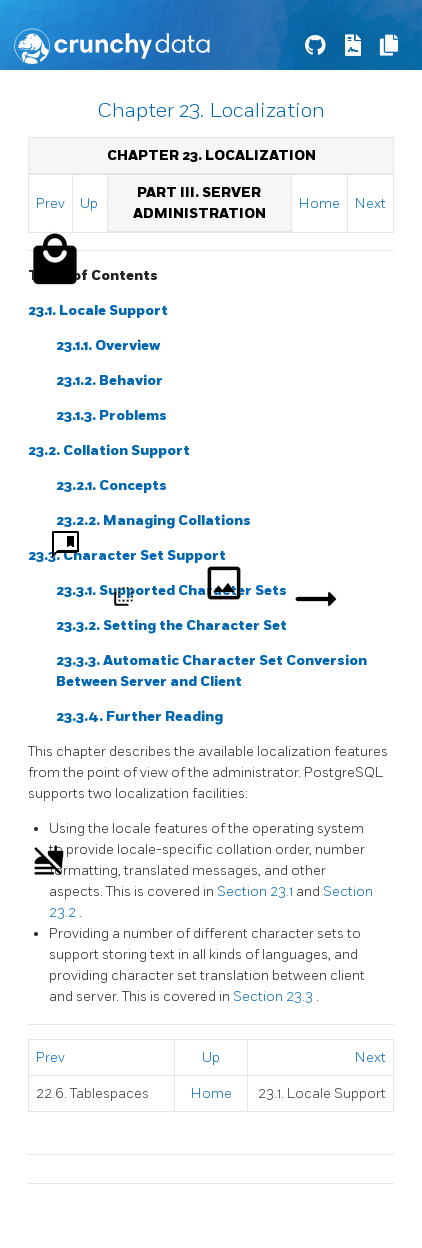 The width and height of the screenshot is (422, 1248). What do you see at coordinates (55, 260) in the screenshot?
I see `open shopping or store section` at bounding box center [55, 260].